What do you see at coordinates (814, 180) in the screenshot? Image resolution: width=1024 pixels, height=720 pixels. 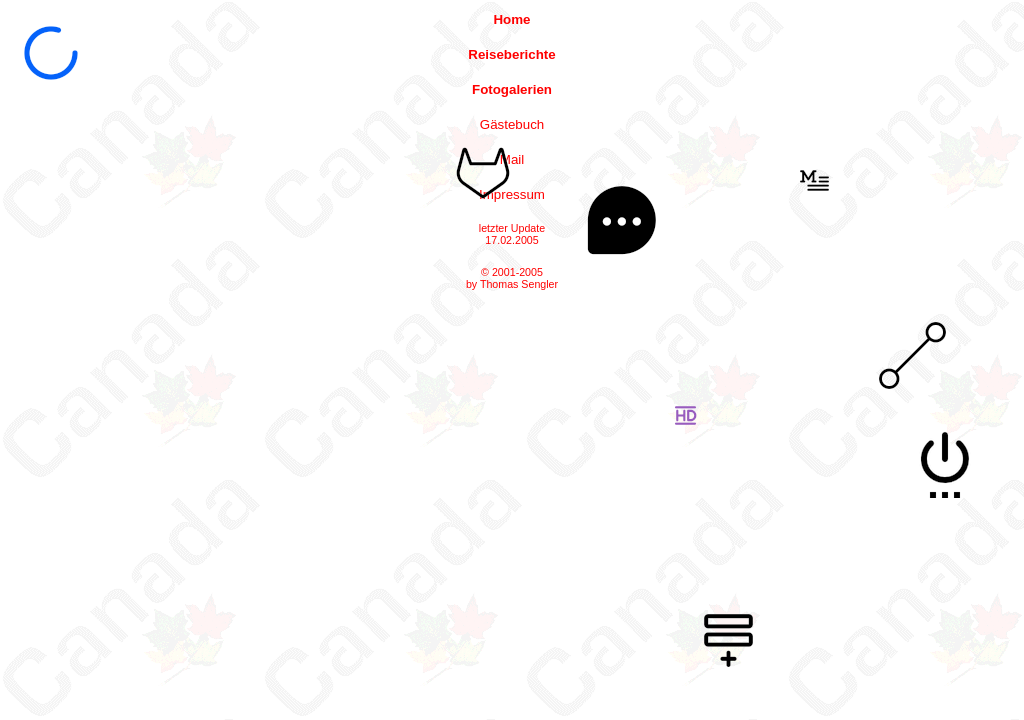 I see `open article on Medium` at bounding box center [814, 180].